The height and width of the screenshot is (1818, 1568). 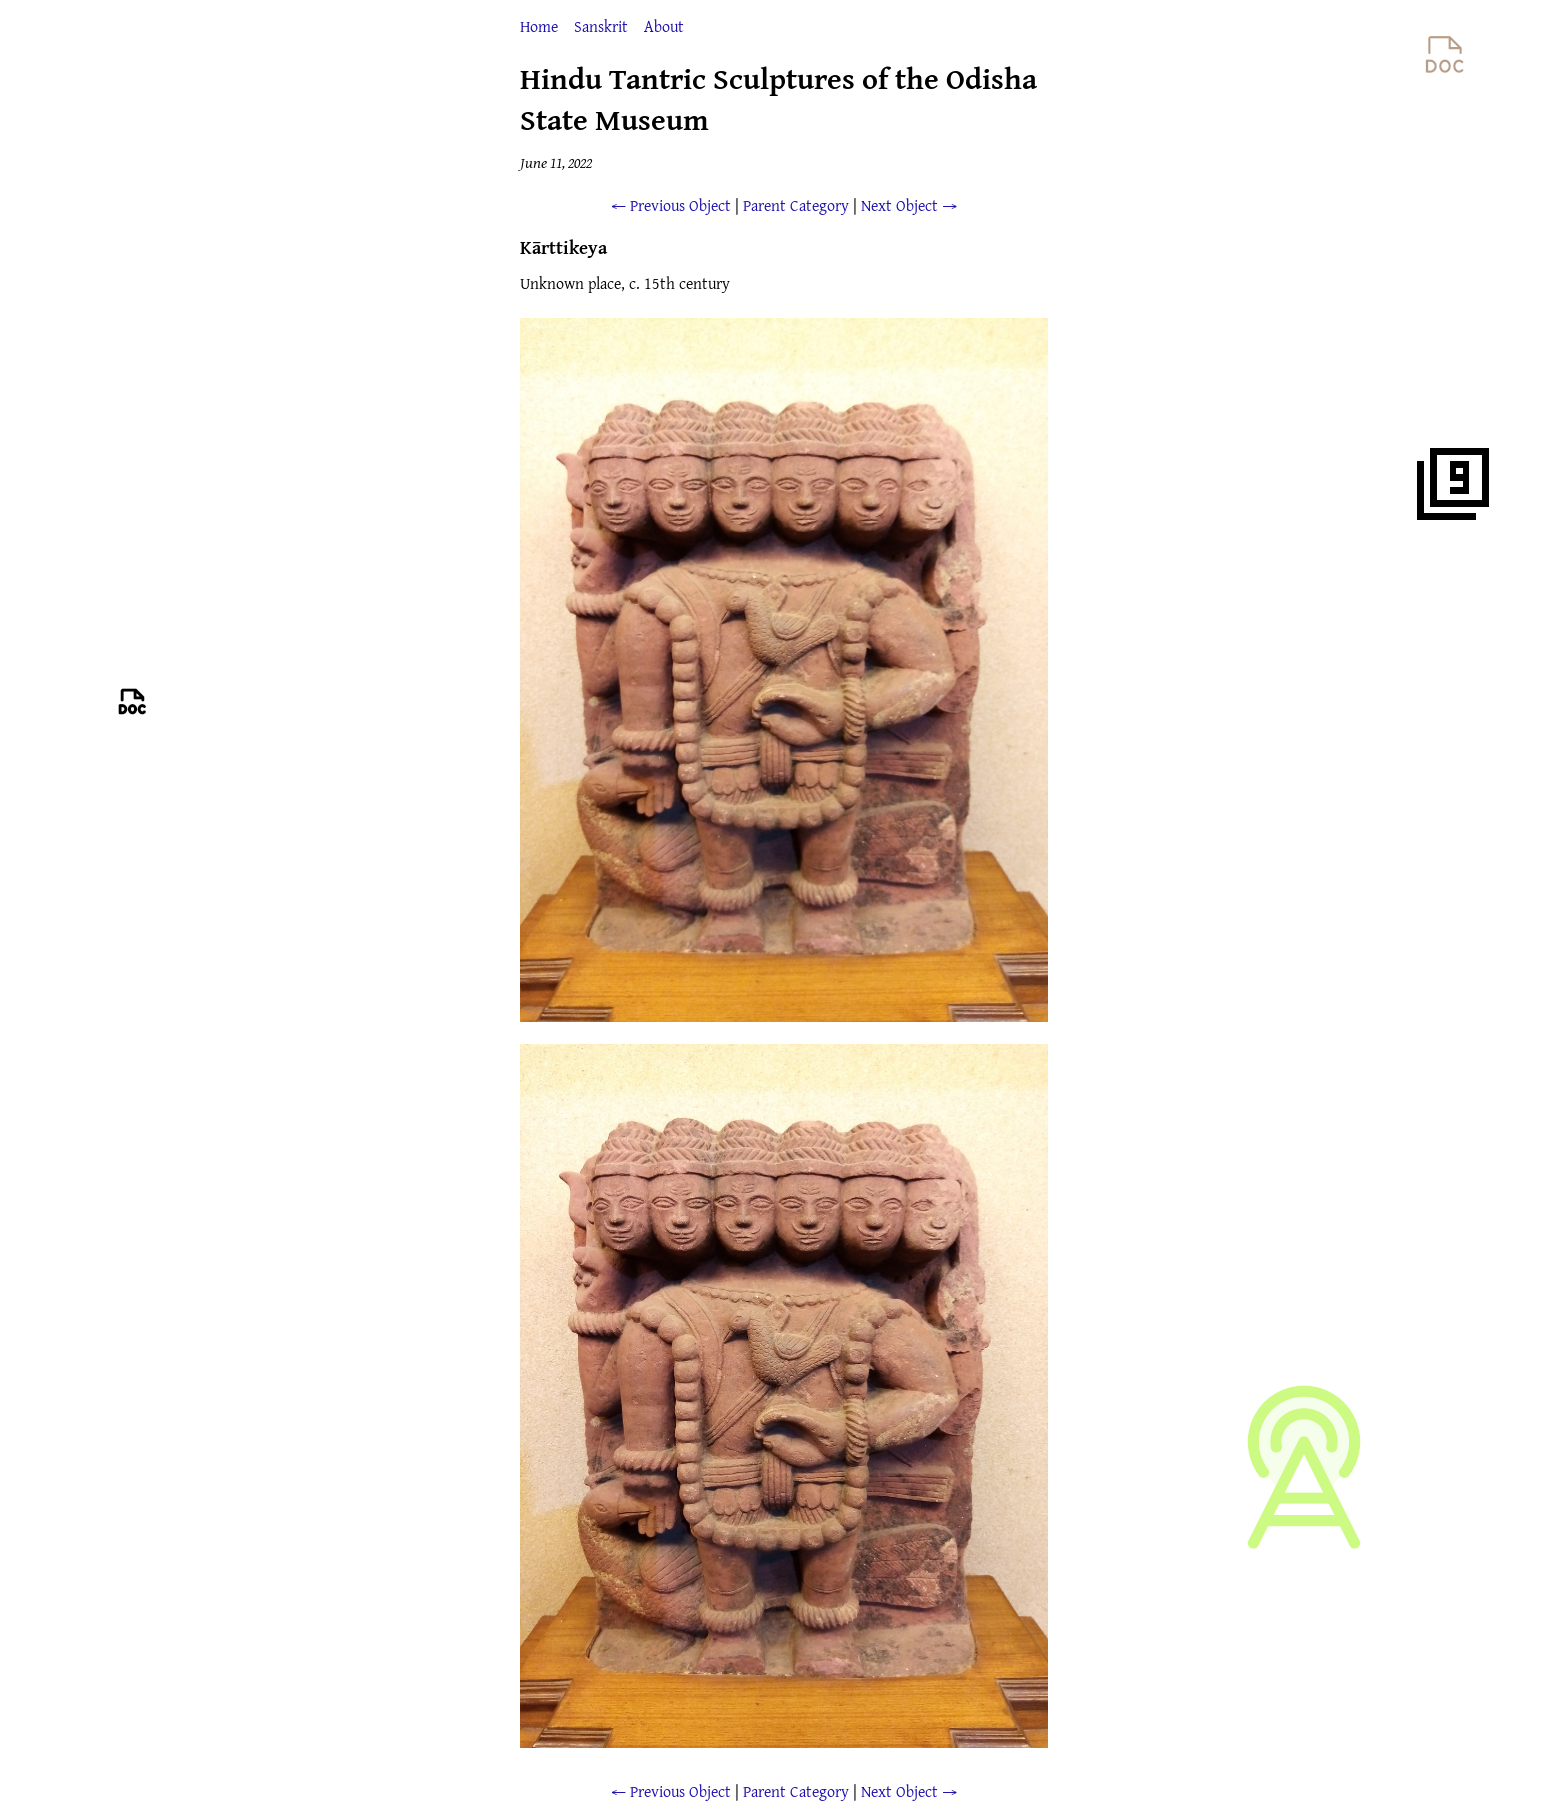 What do you see at coordinates (132, 702) in the screenshot?
I see `open or view a document file` at bounding box center [132, 702].